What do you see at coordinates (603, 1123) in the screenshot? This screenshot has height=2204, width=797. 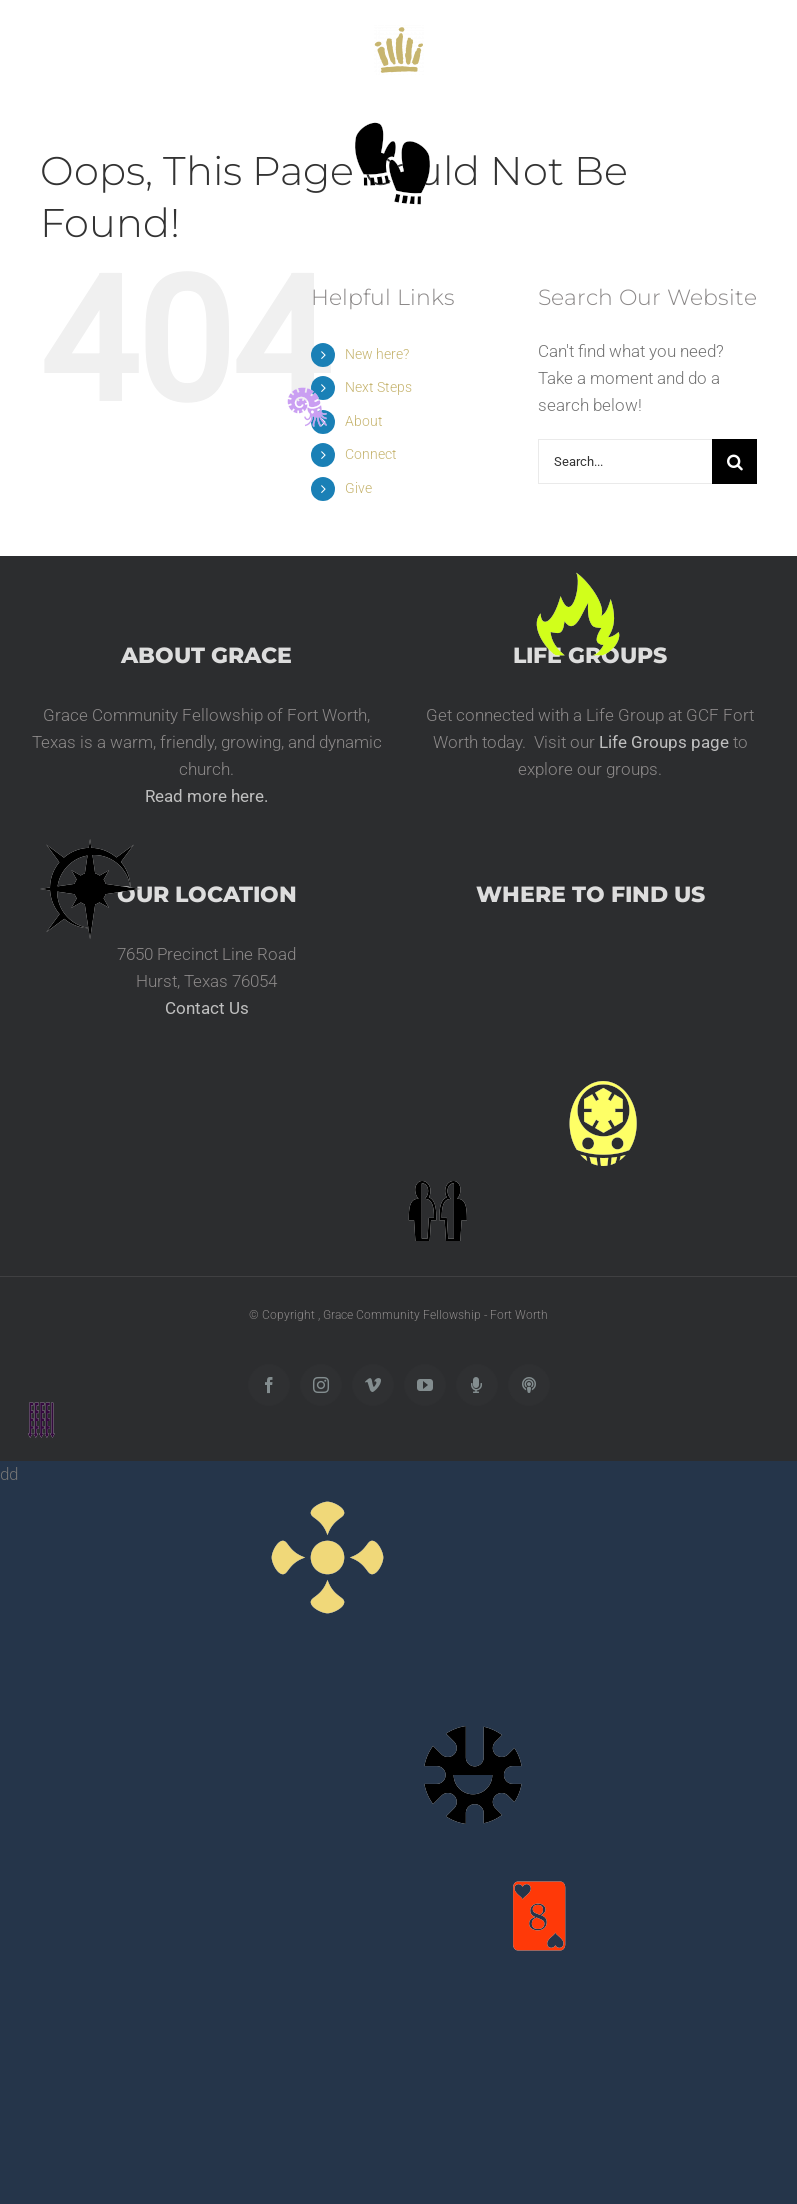 I see `indicates a freeze or stun status effect in gameplay` at bounding box center [603, 1123].